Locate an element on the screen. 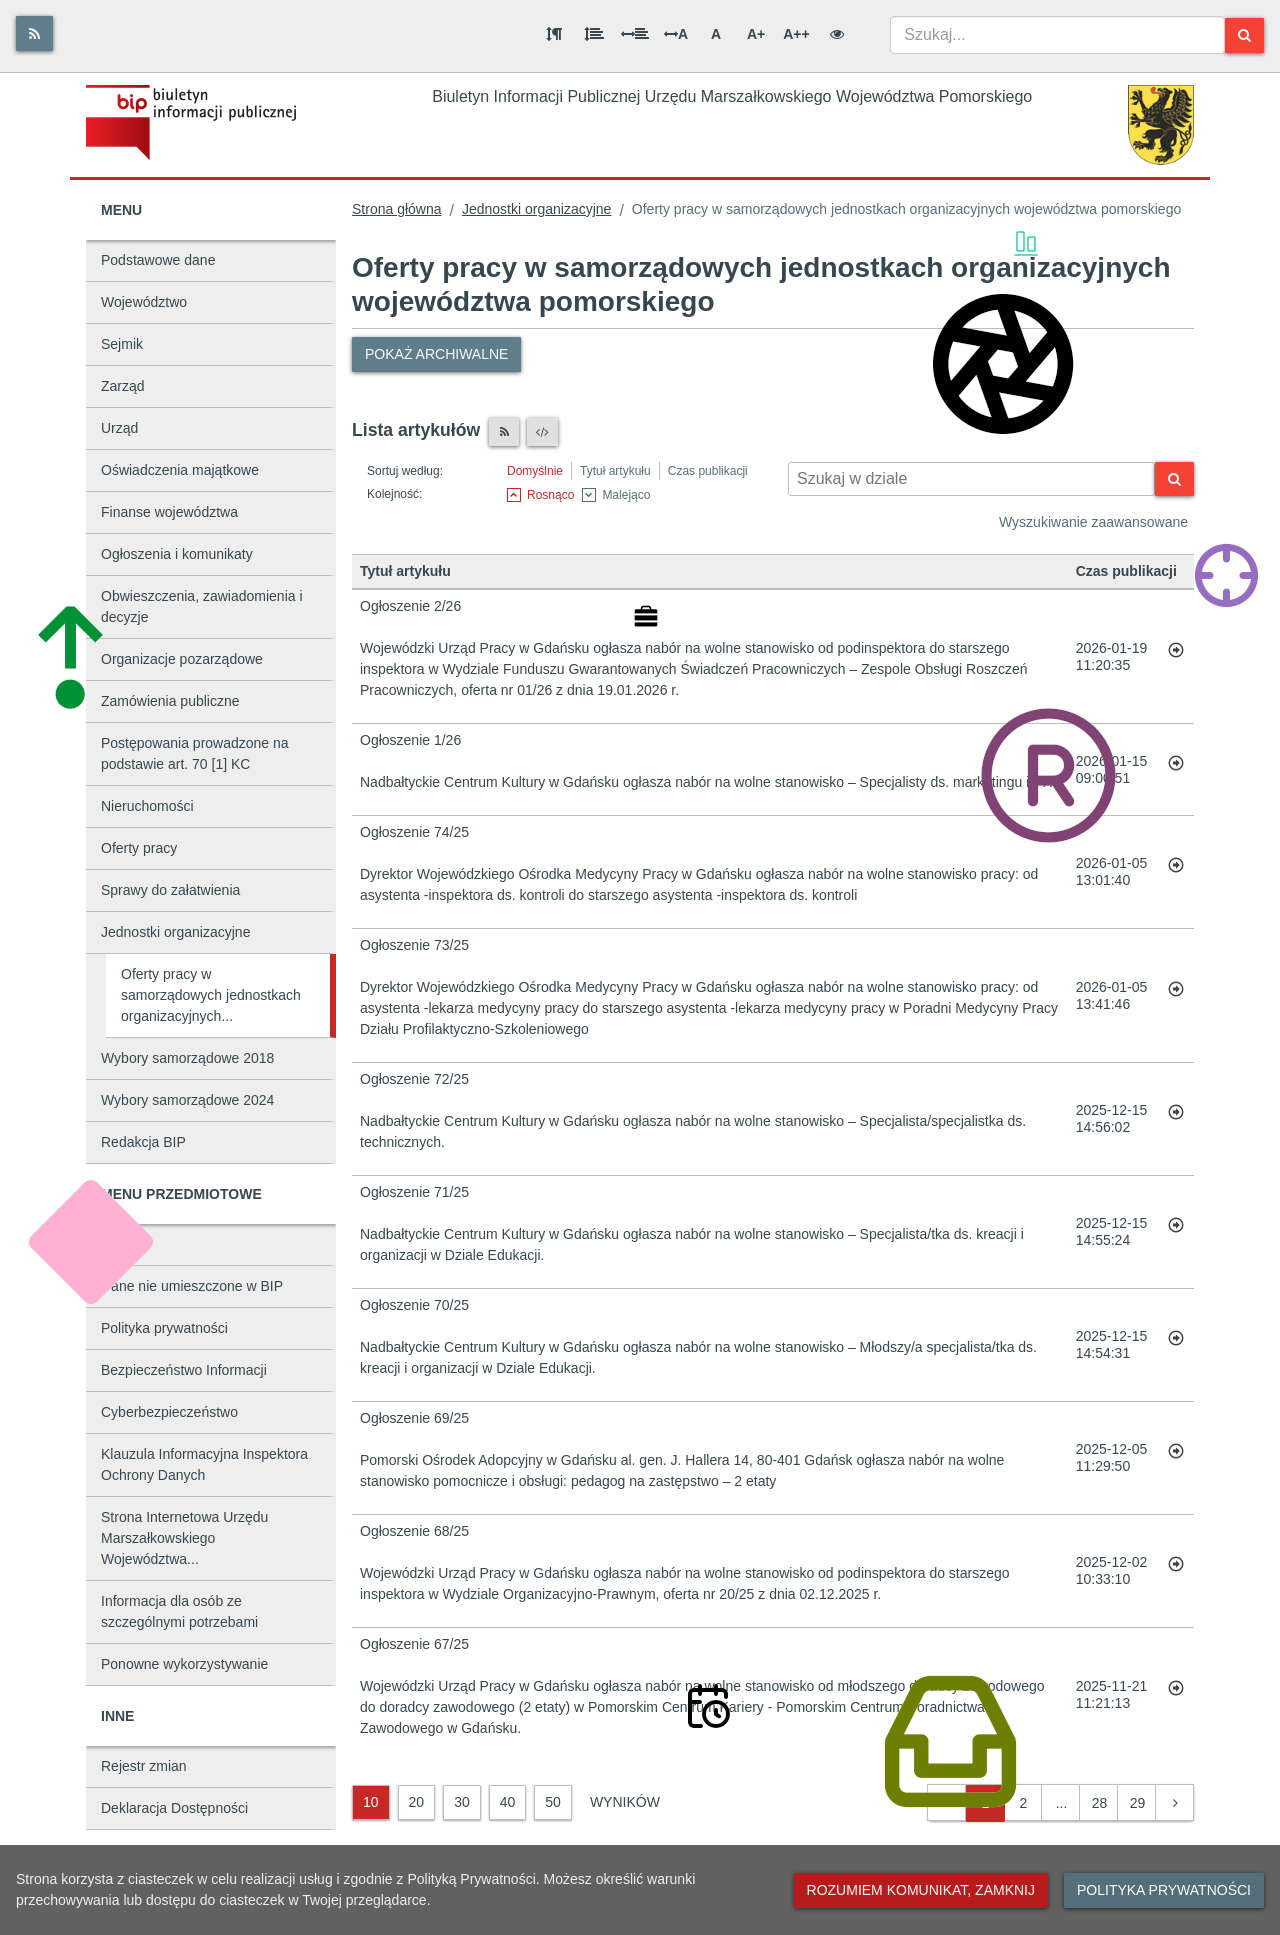  indicates premium or luxury status is located at coordinates (91, 1242).